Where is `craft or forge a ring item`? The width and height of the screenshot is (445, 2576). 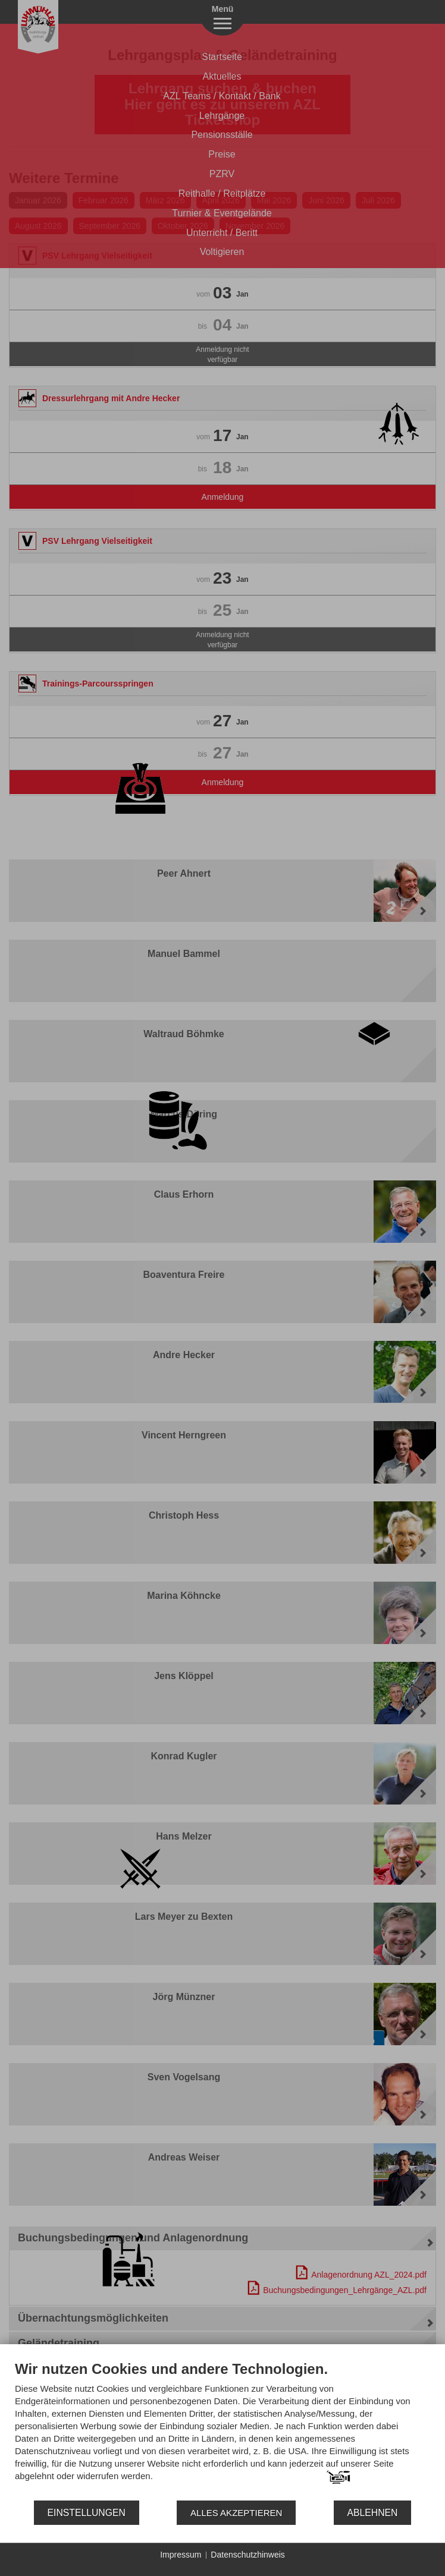 craft or forge a ring item is located at coordinates (140, 787).